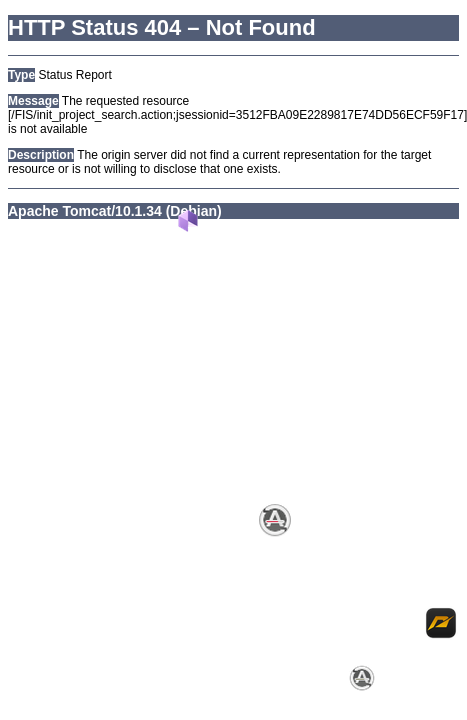  What do you see at coordinates (188, 221) in the screenshot?
I see `open layout or design application` at bounding box center [188, 221].